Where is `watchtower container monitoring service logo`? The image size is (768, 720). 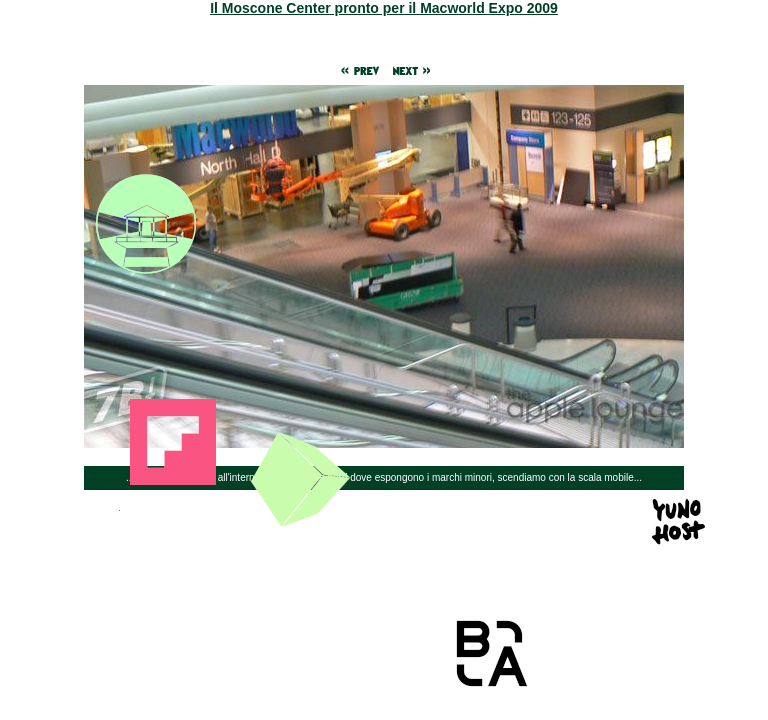
watchtower container monitoring service logo is located at coordinates (146, 224).